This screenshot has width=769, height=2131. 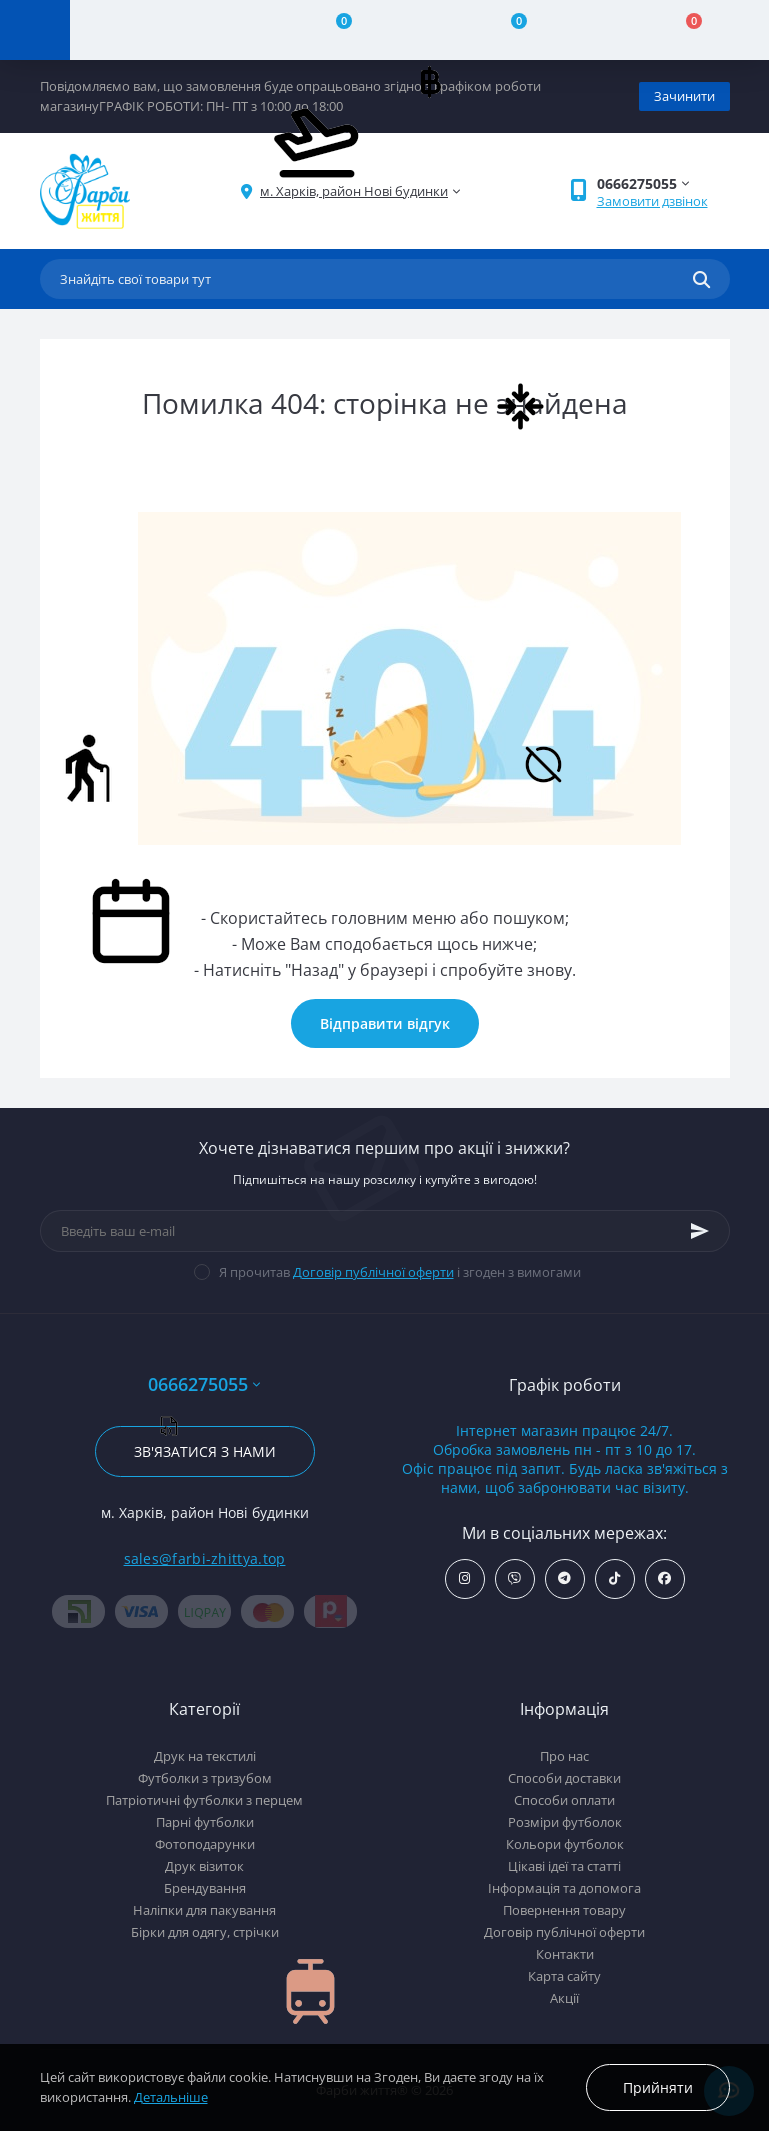 What do you see at coordinates (543, 764) in the screenshot?
I see `indicates a disabled or inactive state` at bounding box center [543, 764].